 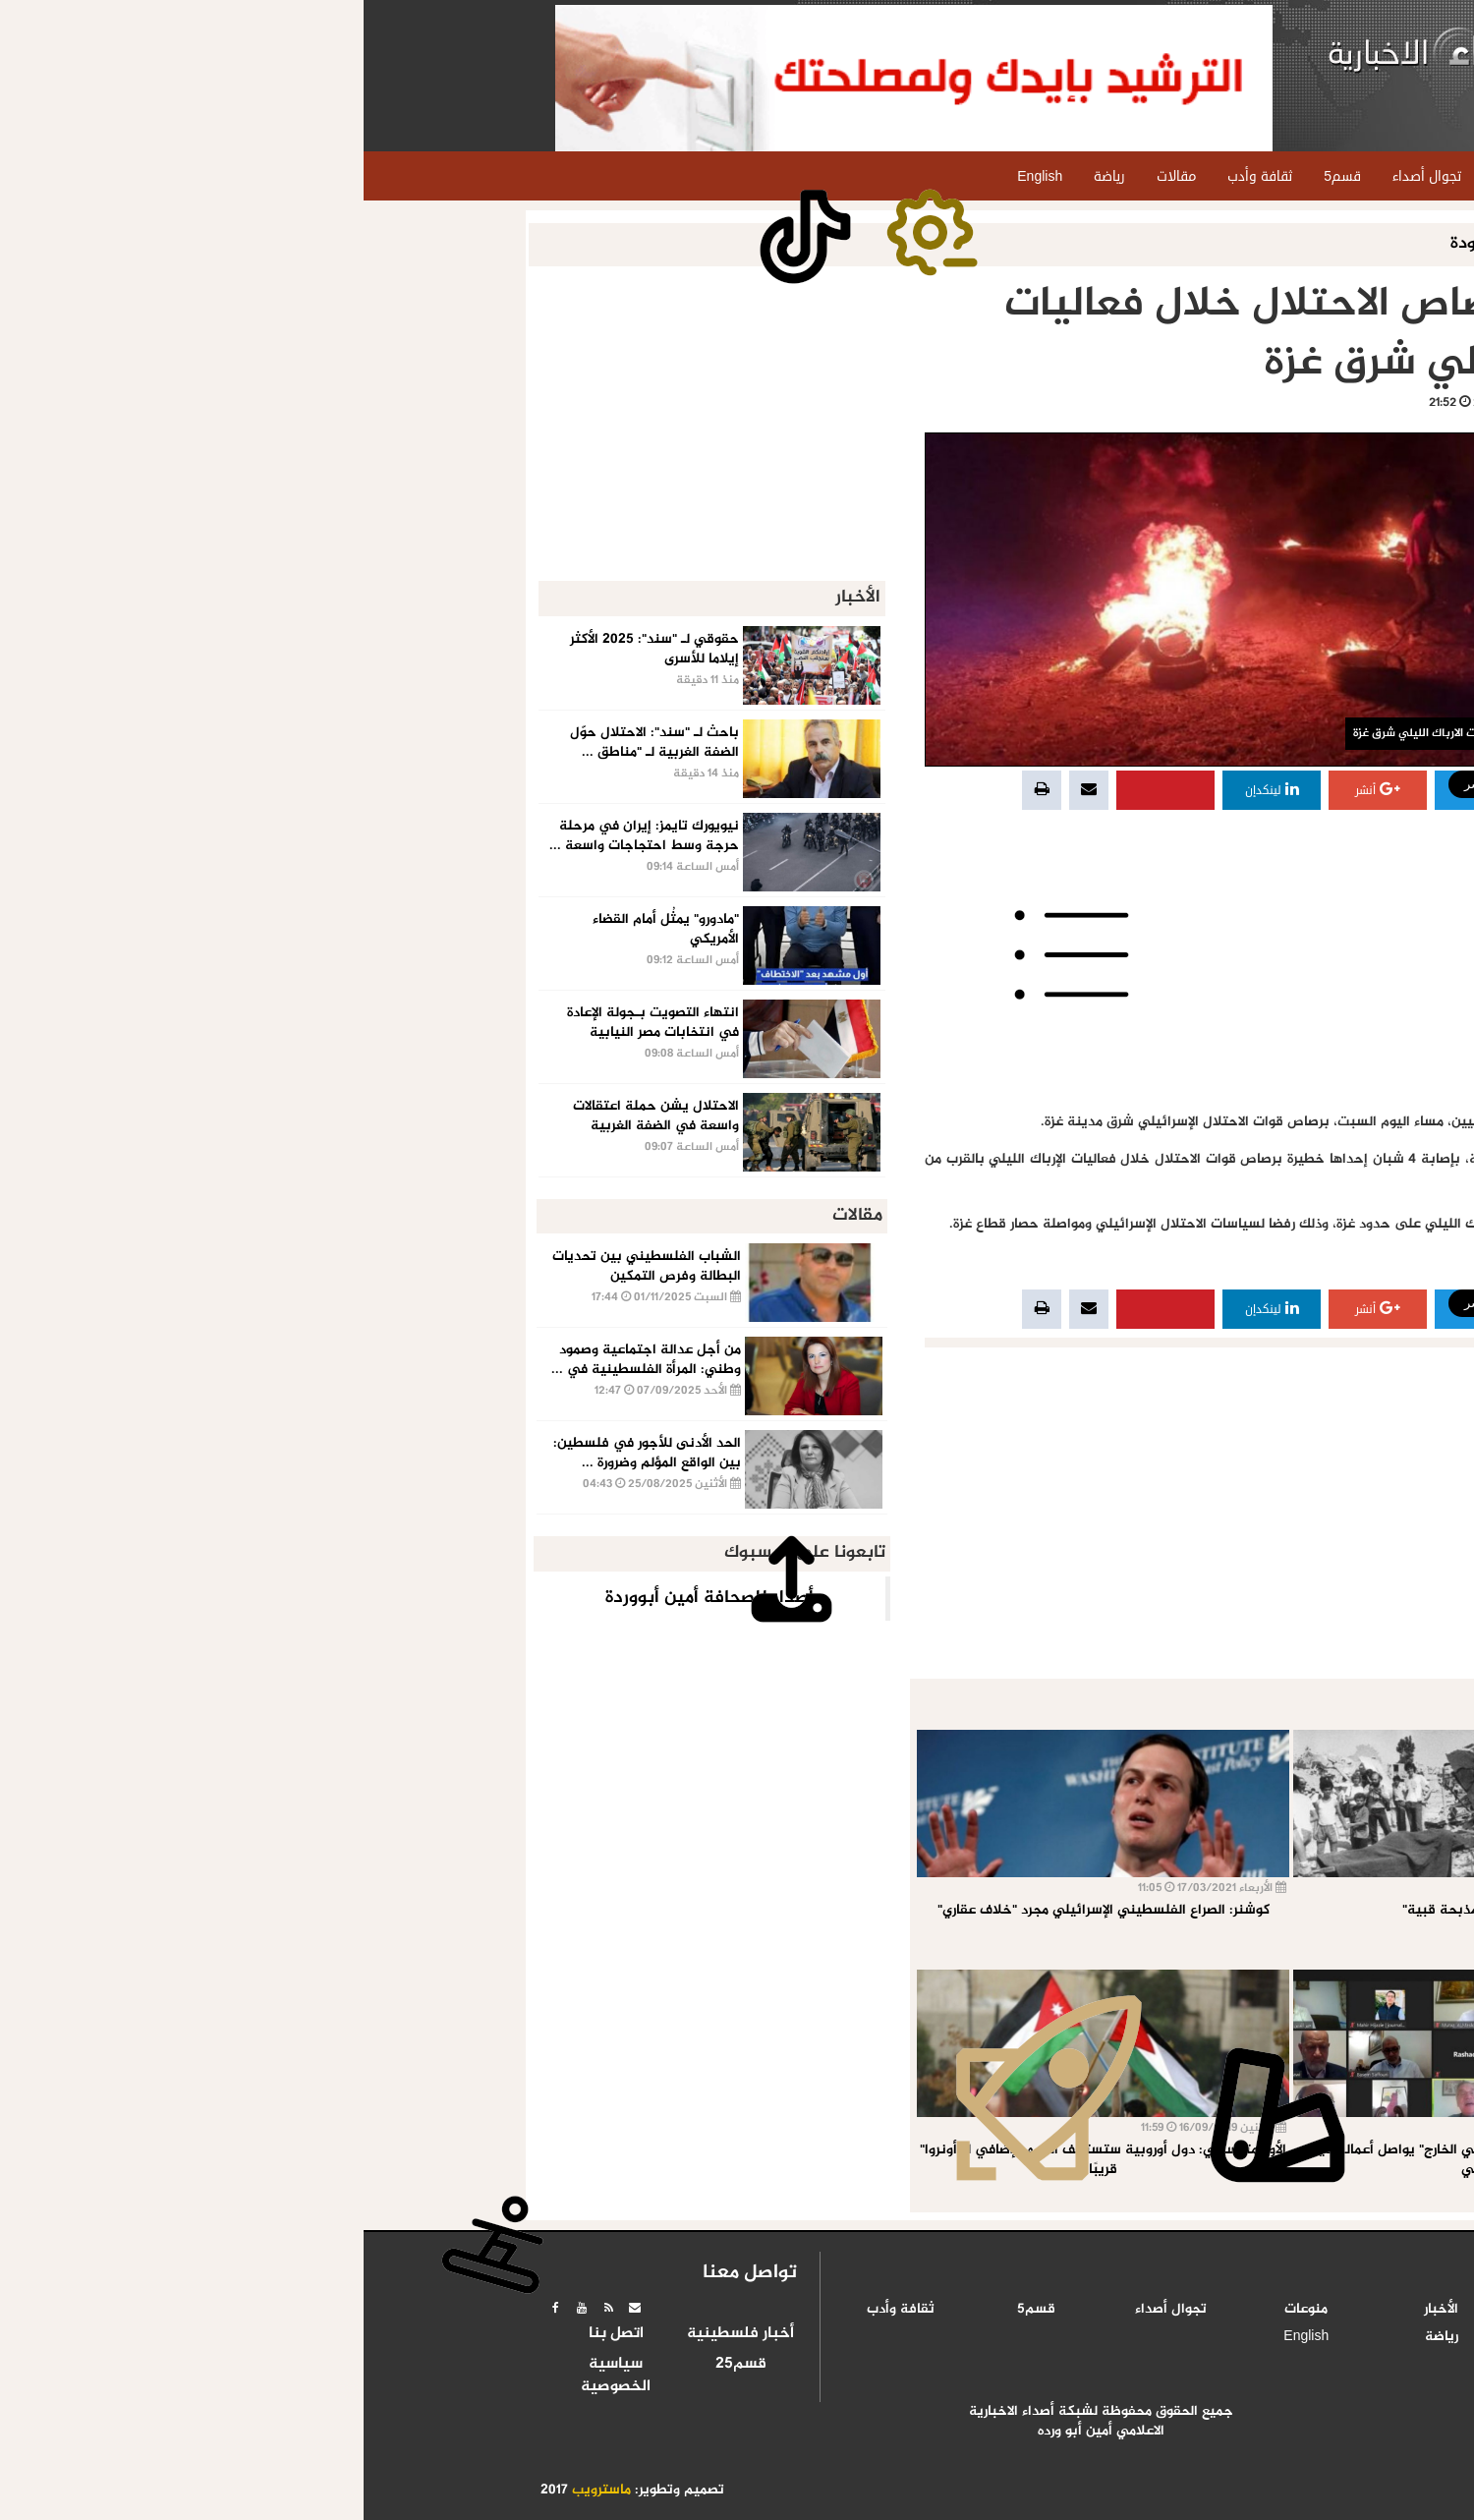 I want to click on remove a setting or preference, so click(x=930, y=232).